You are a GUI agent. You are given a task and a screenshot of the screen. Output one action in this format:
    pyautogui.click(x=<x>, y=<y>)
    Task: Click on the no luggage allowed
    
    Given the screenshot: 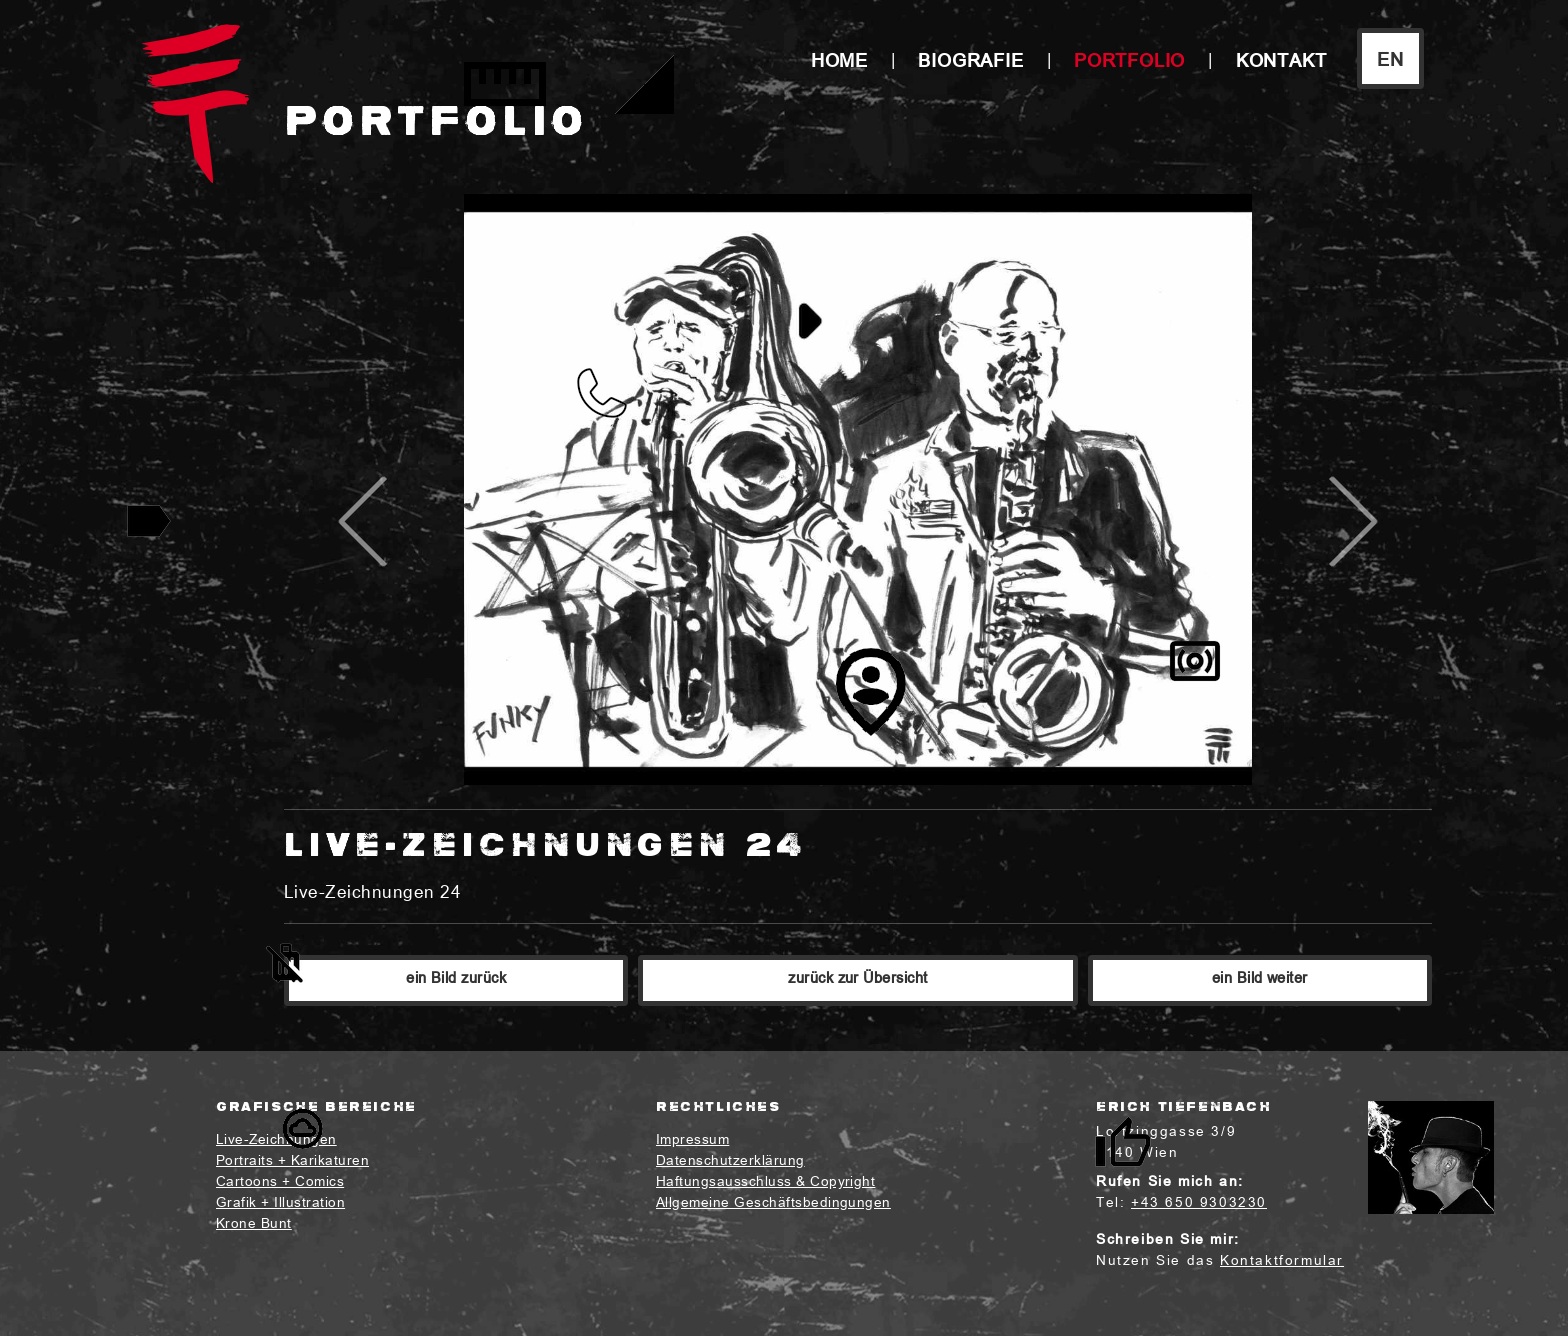 What is the action you would take?
    pyautogui.click(x=286, y=963)
    